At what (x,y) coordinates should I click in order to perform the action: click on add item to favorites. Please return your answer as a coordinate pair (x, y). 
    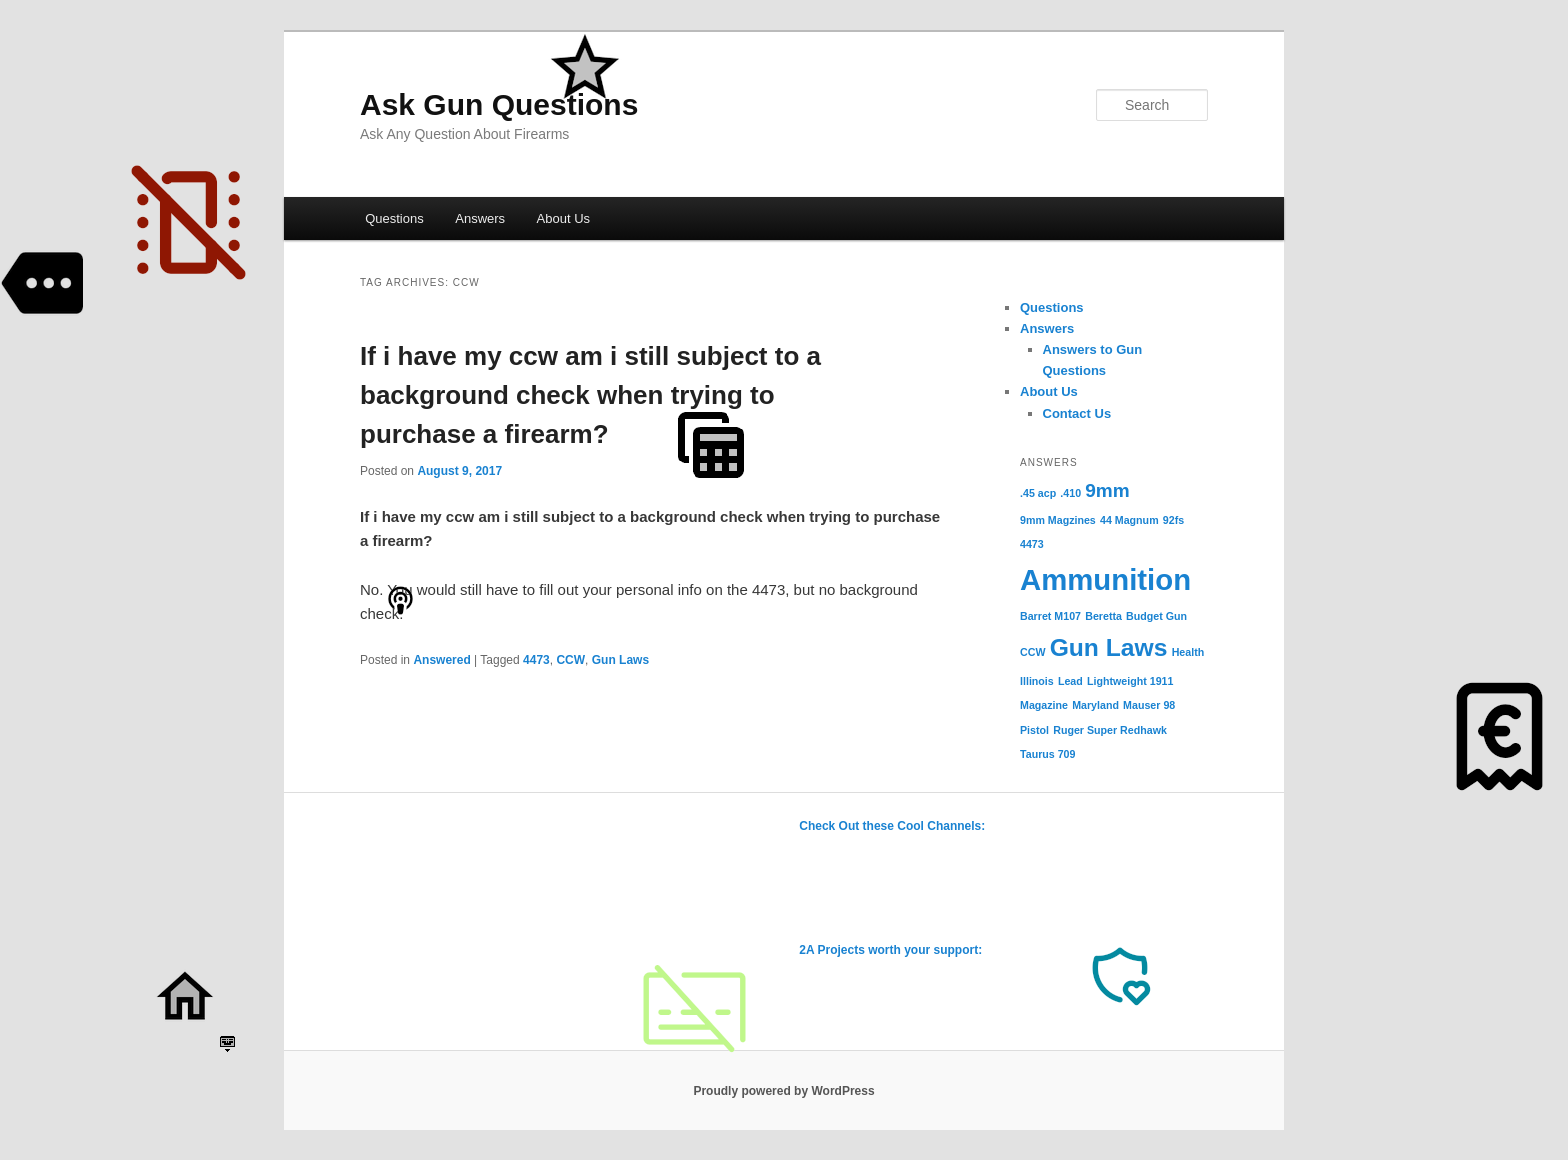
    Looking at the image, I should click on (585, 68).